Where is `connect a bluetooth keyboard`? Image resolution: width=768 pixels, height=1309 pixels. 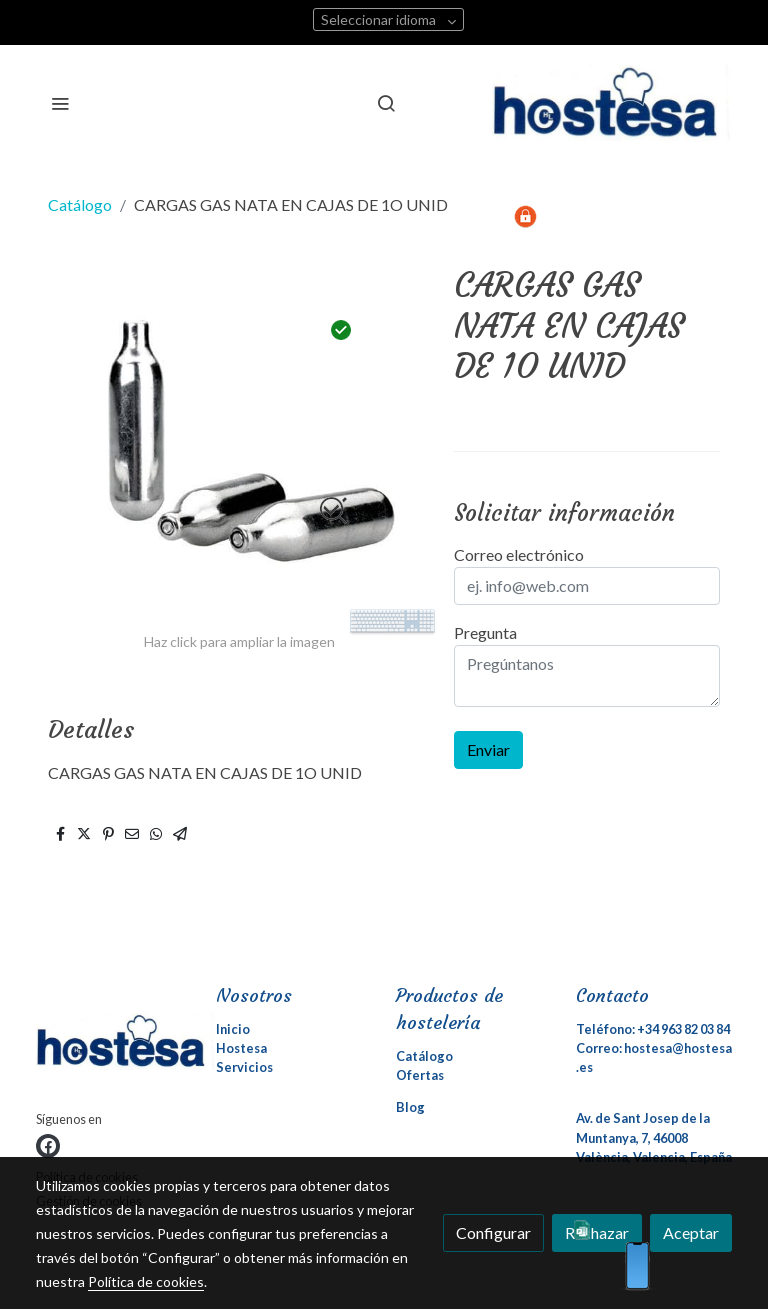 connect a bluetooth keyboard is located at coordinates (392, 620).